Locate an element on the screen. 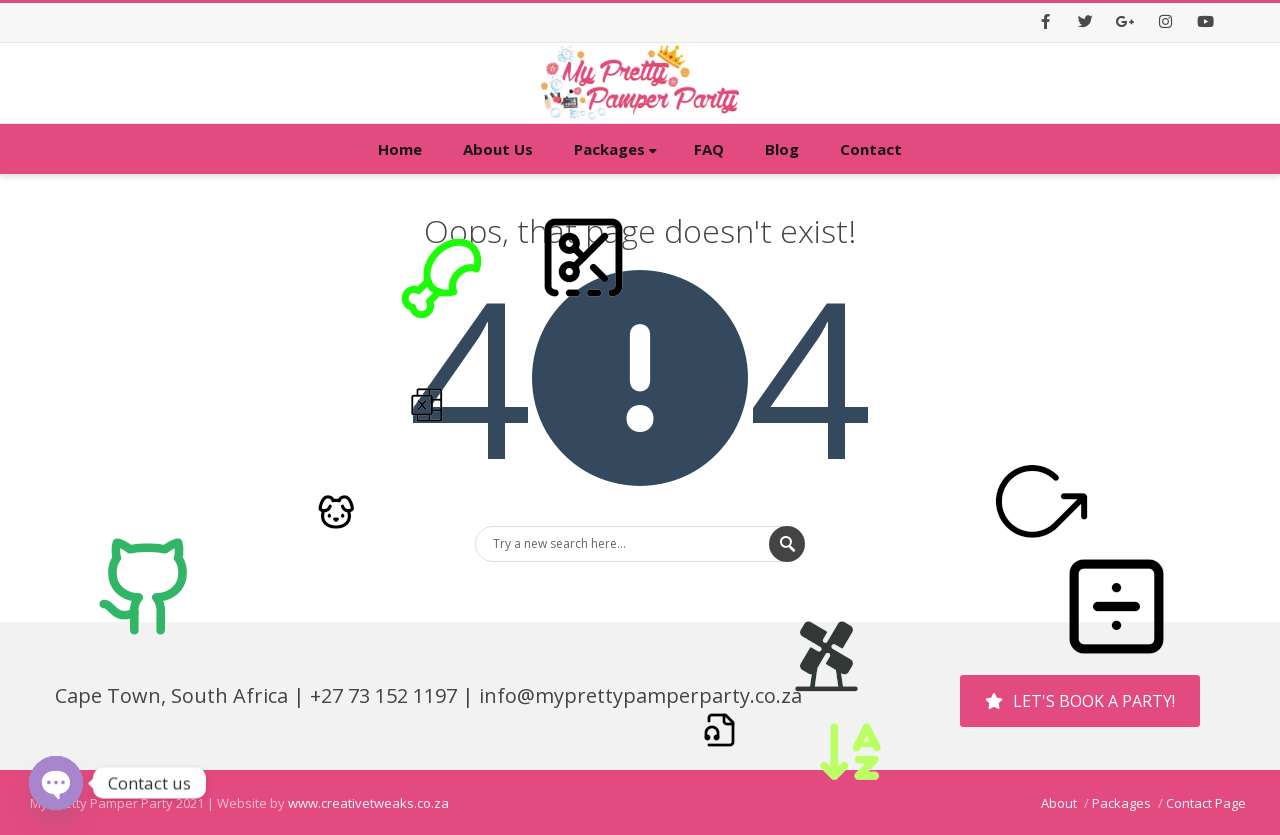 The image size is (1280, 835). refresh or reload content is located at coordinates (1042, 501).